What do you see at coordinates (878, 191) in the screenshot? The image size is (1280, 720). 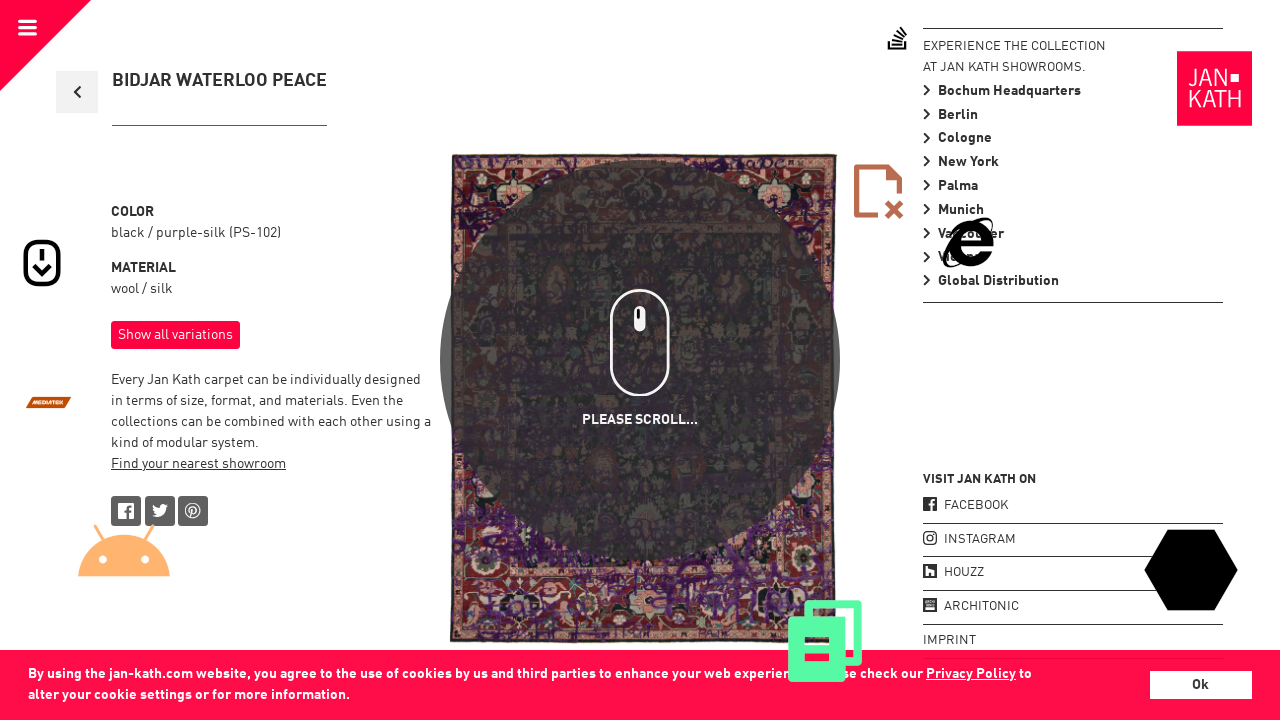 I see `close the current document` at bounding box center [878, 191].